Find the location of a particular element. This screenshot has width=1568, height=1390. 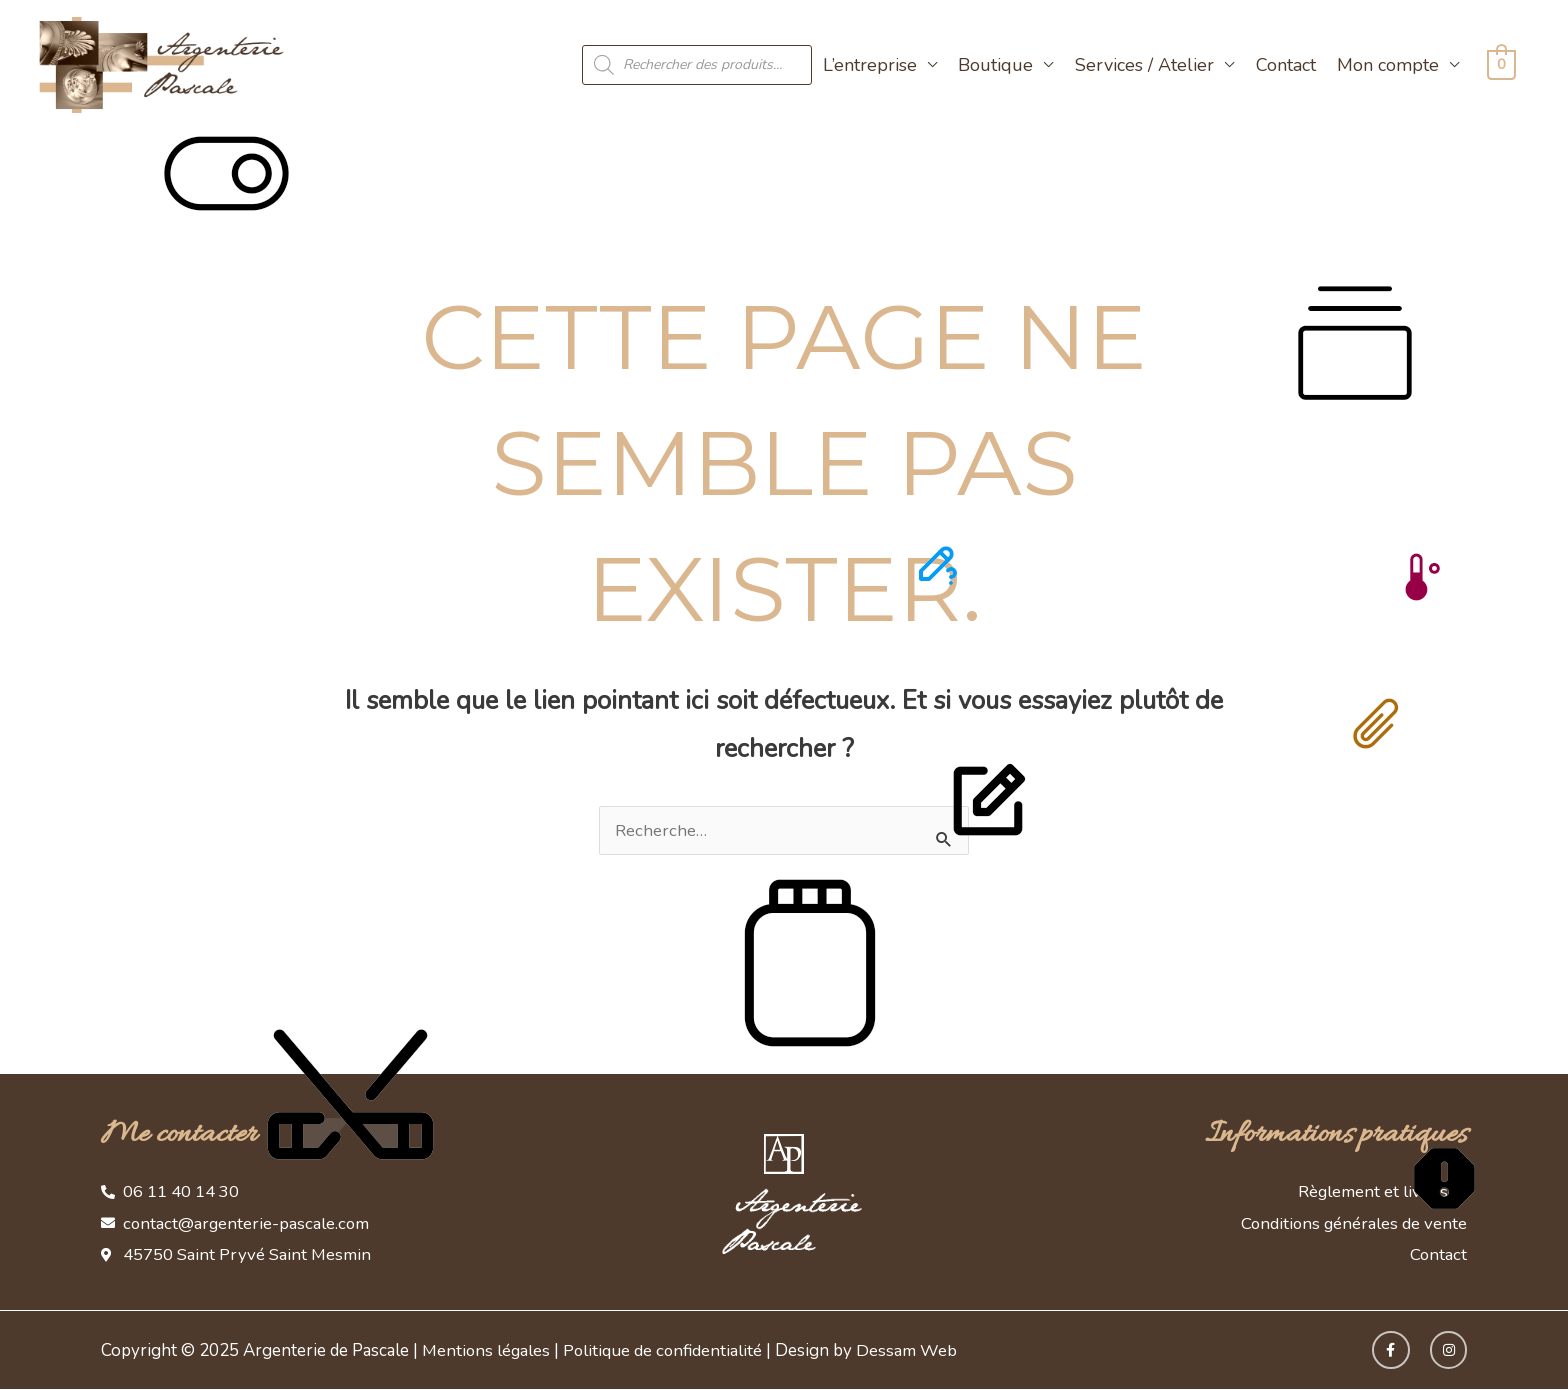

edit help or writing assistance is located at coordinates (937, 563).